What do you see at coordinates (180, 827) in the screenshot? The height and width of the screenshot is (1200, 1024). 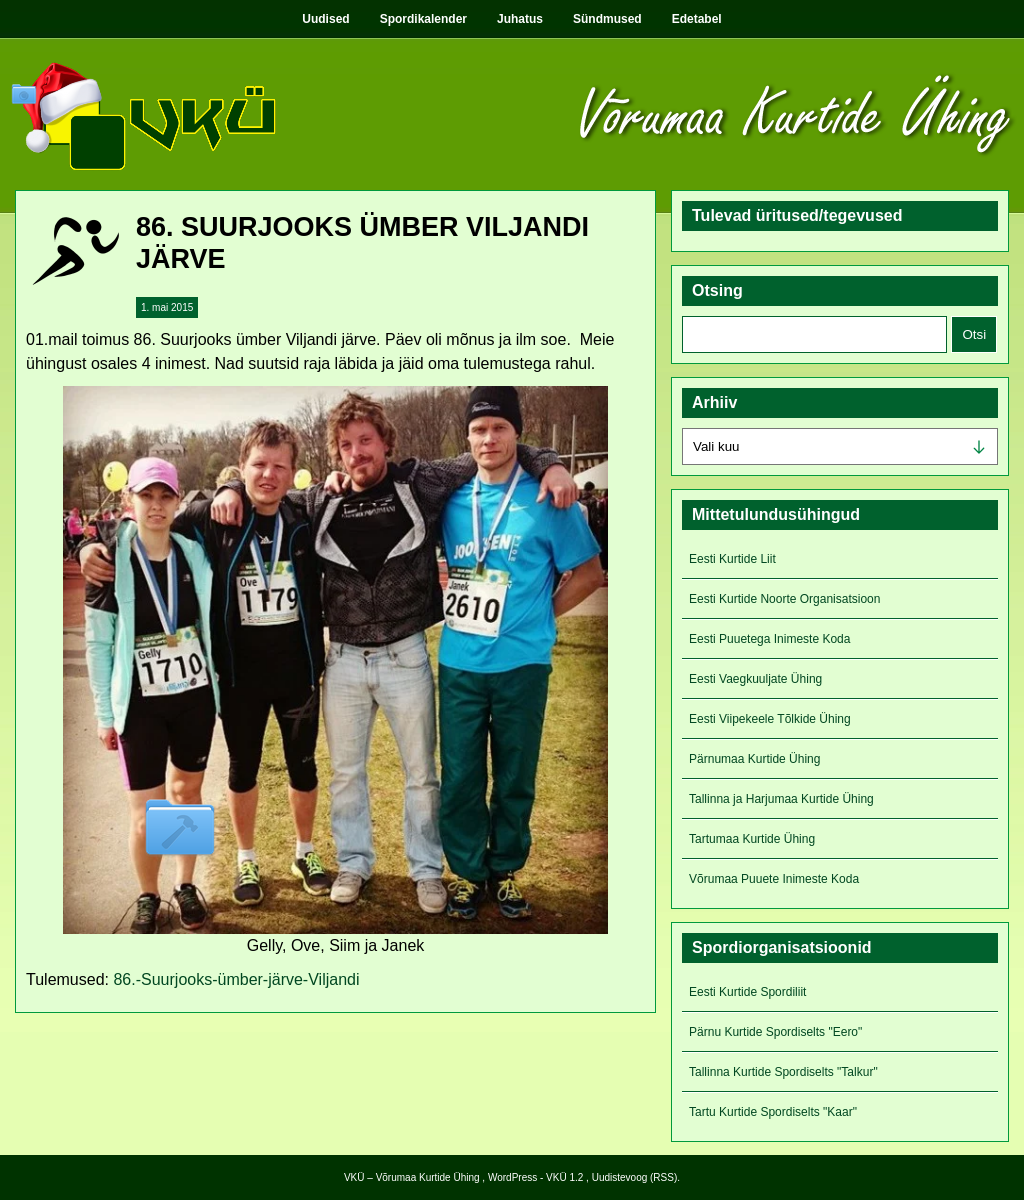 I see `open the utilities folder` at bounding box center [180, 827].